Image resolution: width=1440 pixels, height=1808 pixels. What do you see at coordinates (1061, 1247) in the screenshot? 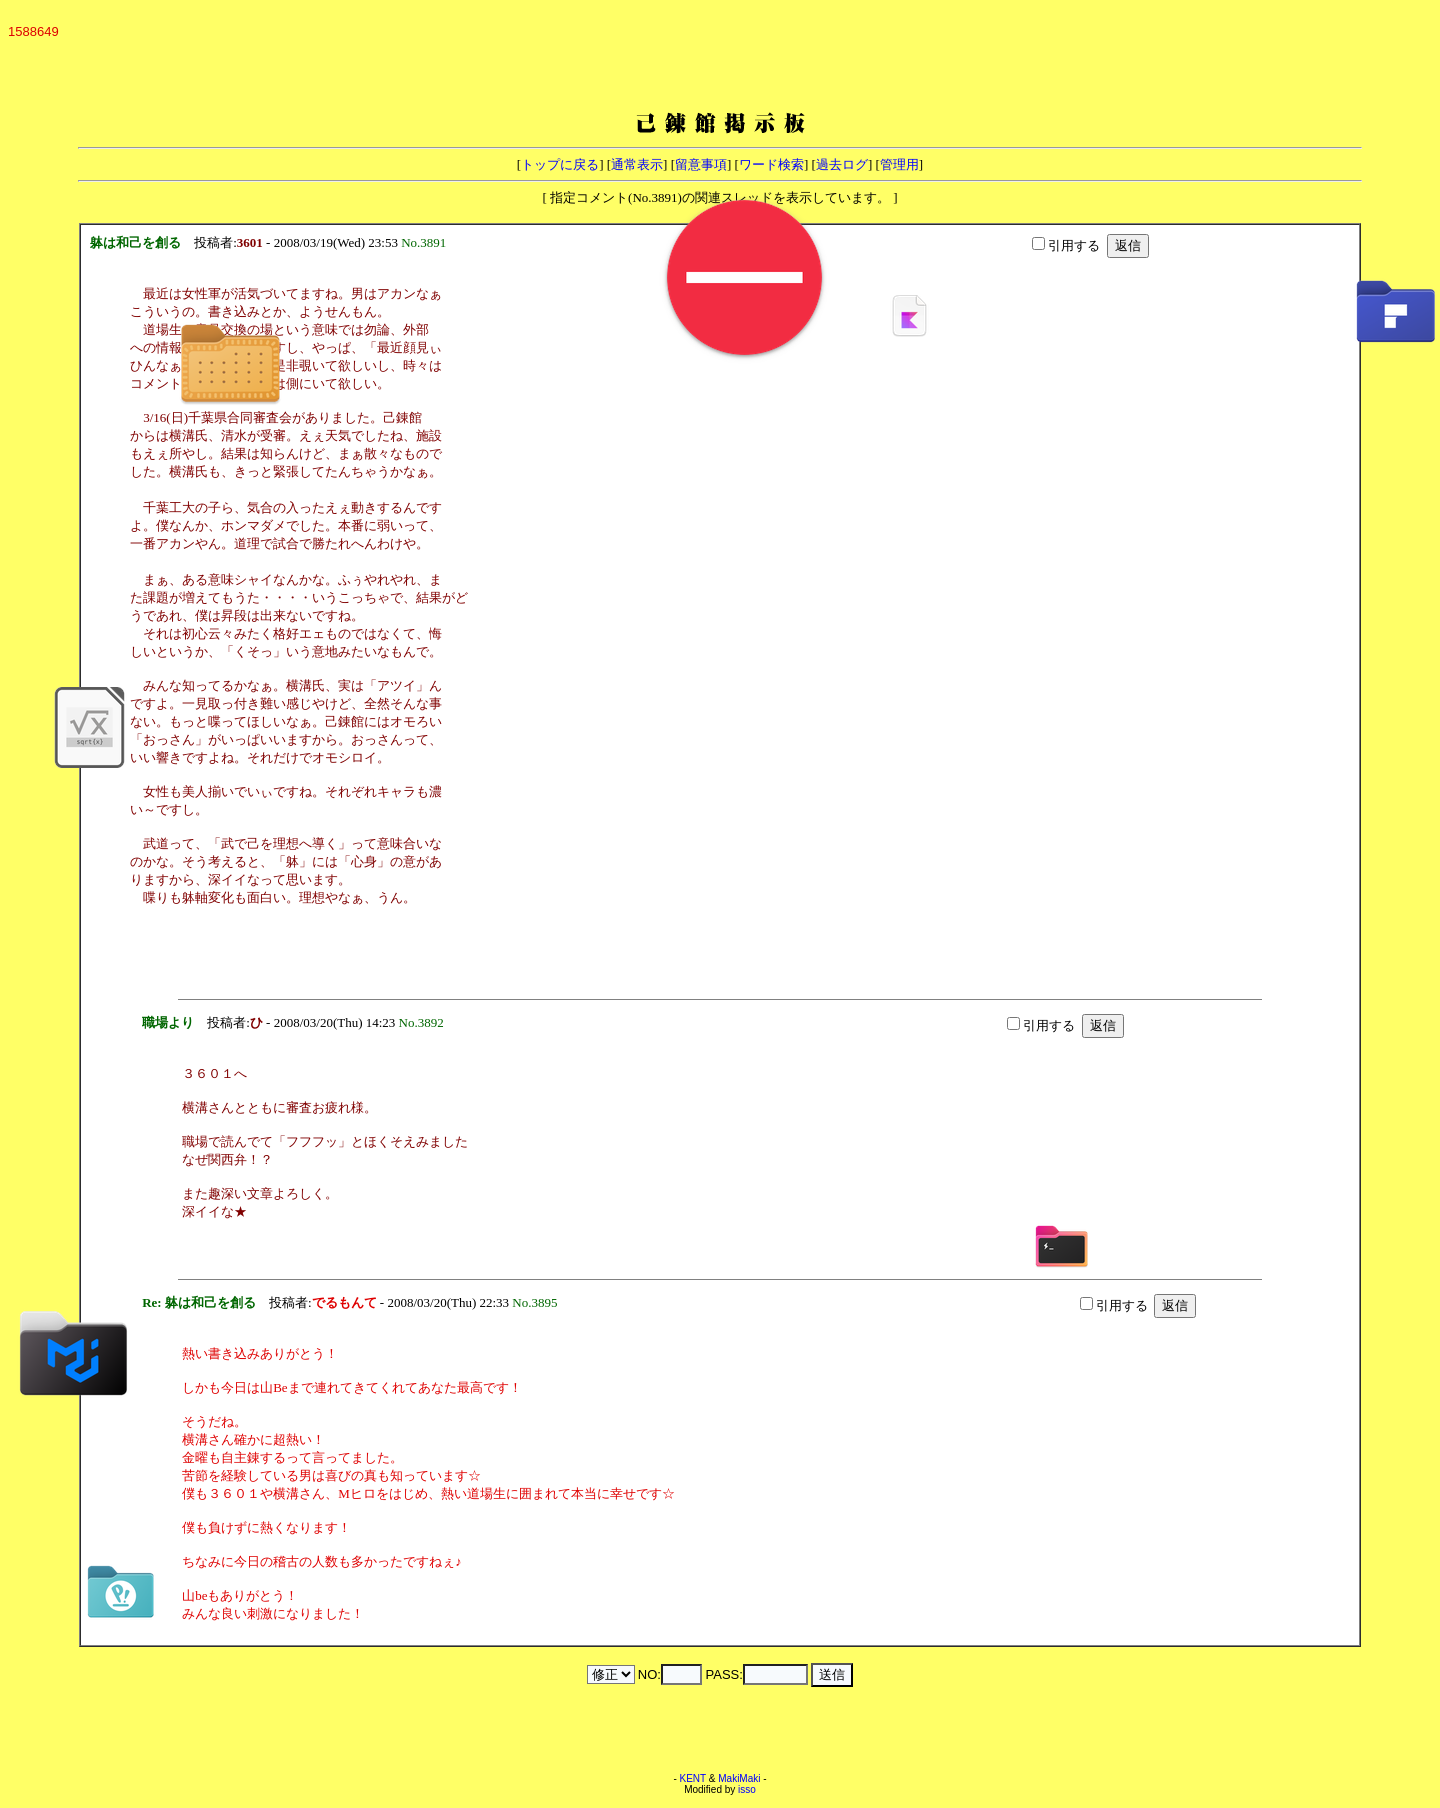
I see `open hyper terminal project folder` at bounding box center [1061, 1247].